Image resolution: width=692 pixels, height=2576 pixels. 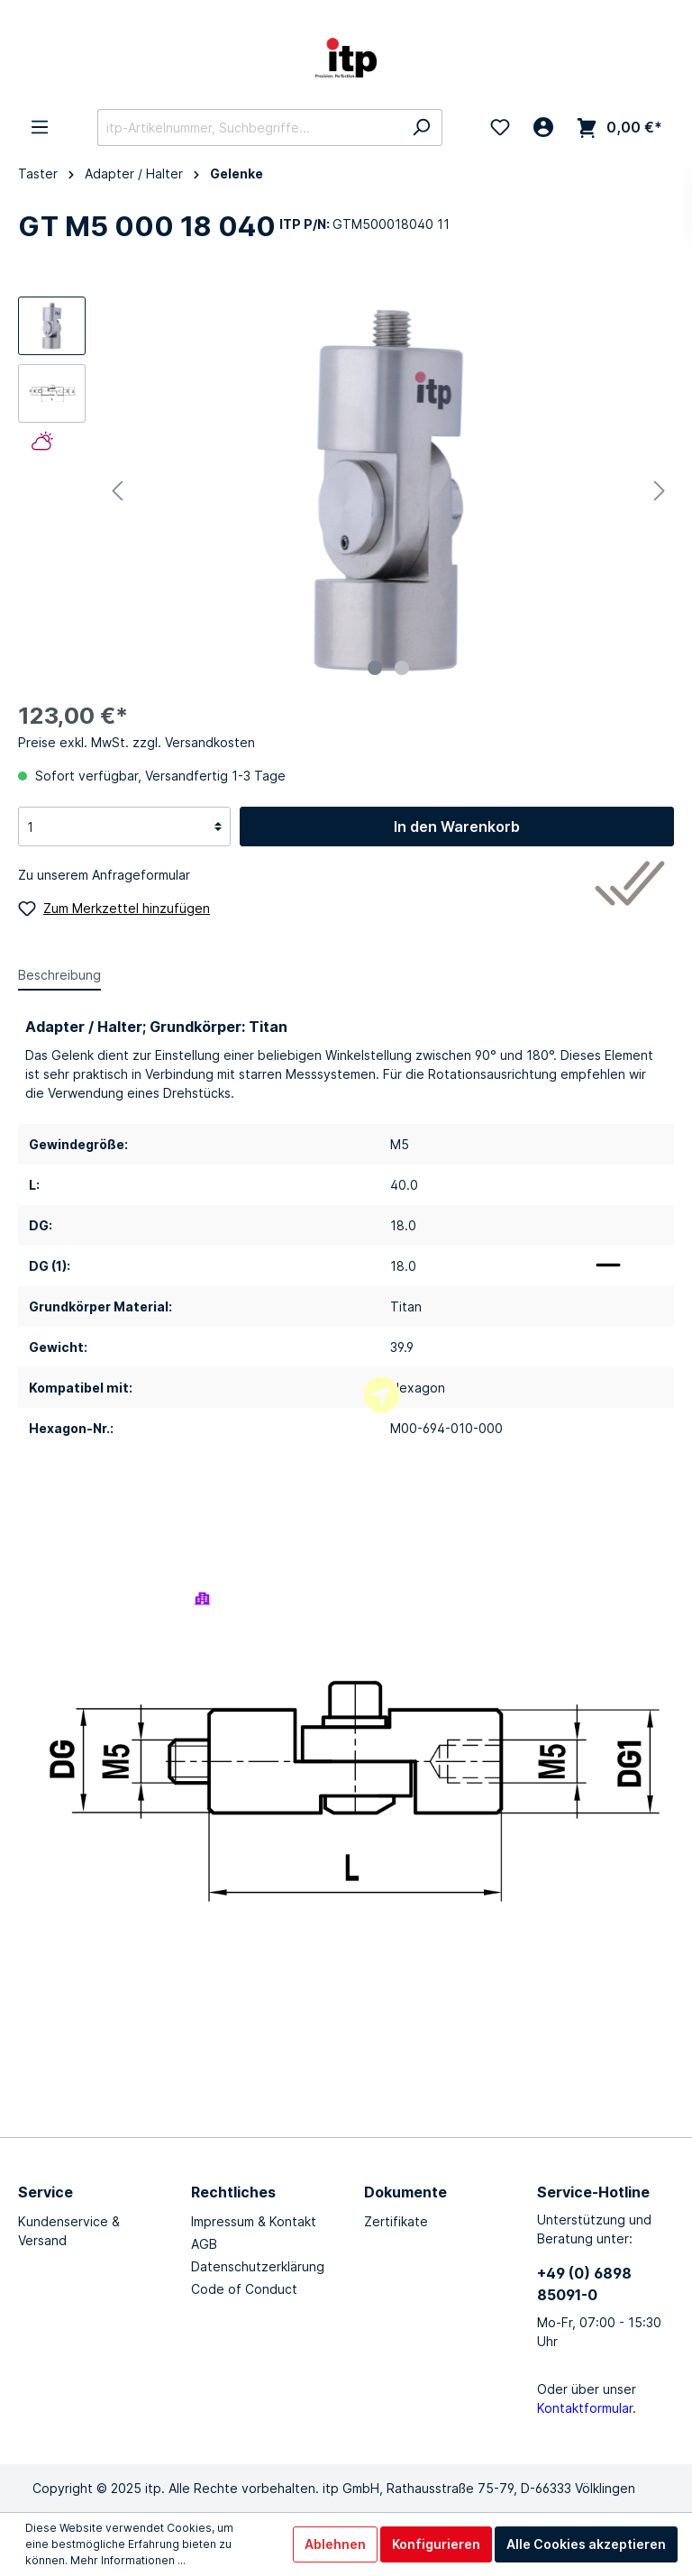 I want to click on indicates partly cloudy weather conditions, so click(x=42, y=441).